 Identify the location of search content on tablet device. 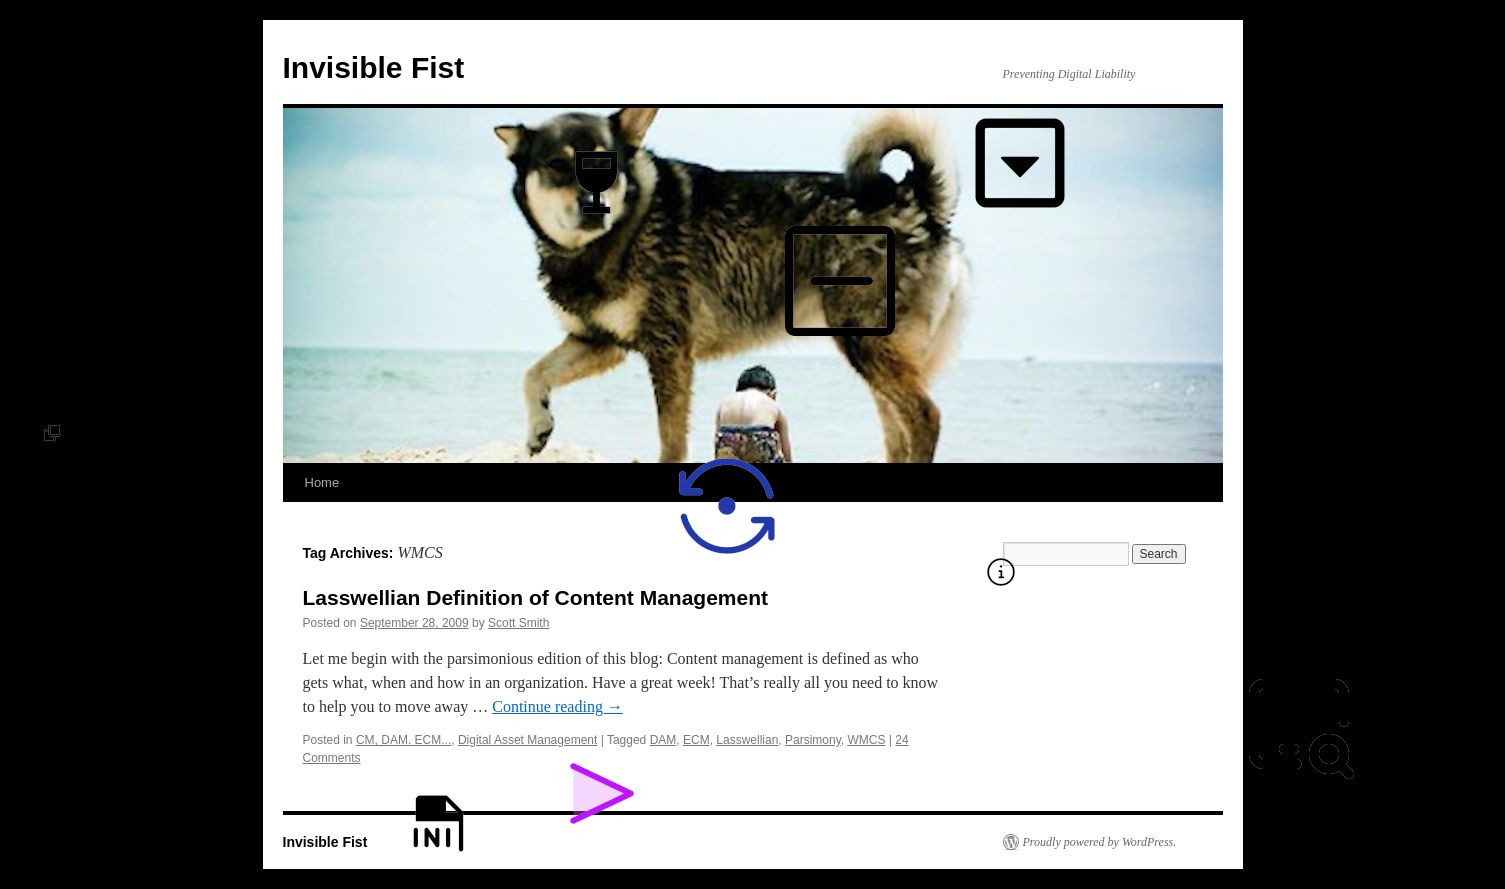
(1299, 724).